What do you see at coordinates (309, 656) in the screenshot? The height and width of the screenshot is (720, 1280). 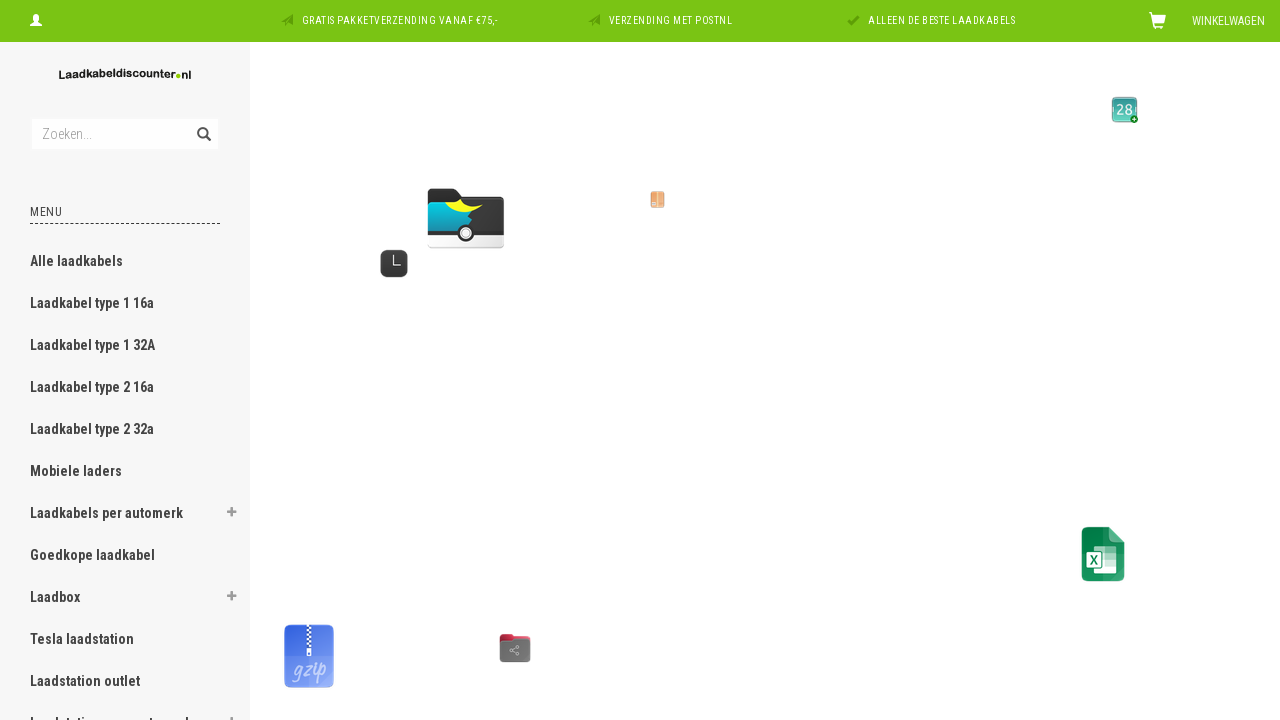 I see `a gzip compressed file` at bounding box center [309, 656].